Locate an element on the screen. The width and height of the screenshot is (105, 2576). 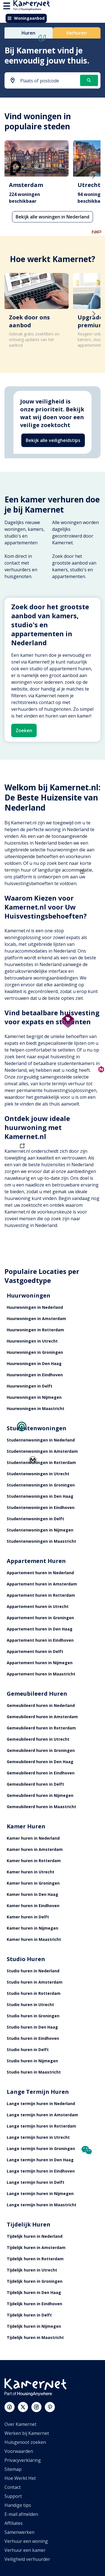
open WeChat messaging app is located at coordinates (87, 2150).